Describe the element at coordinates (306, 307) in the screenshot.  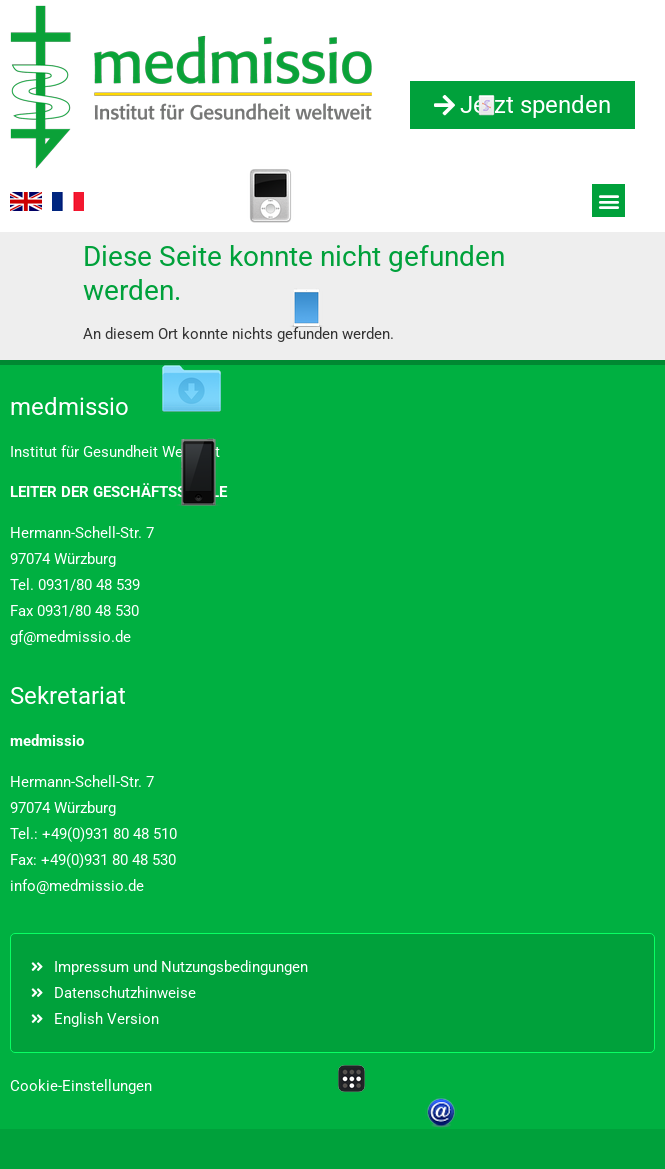
I see `iPad with cellular connectivity` at that location.